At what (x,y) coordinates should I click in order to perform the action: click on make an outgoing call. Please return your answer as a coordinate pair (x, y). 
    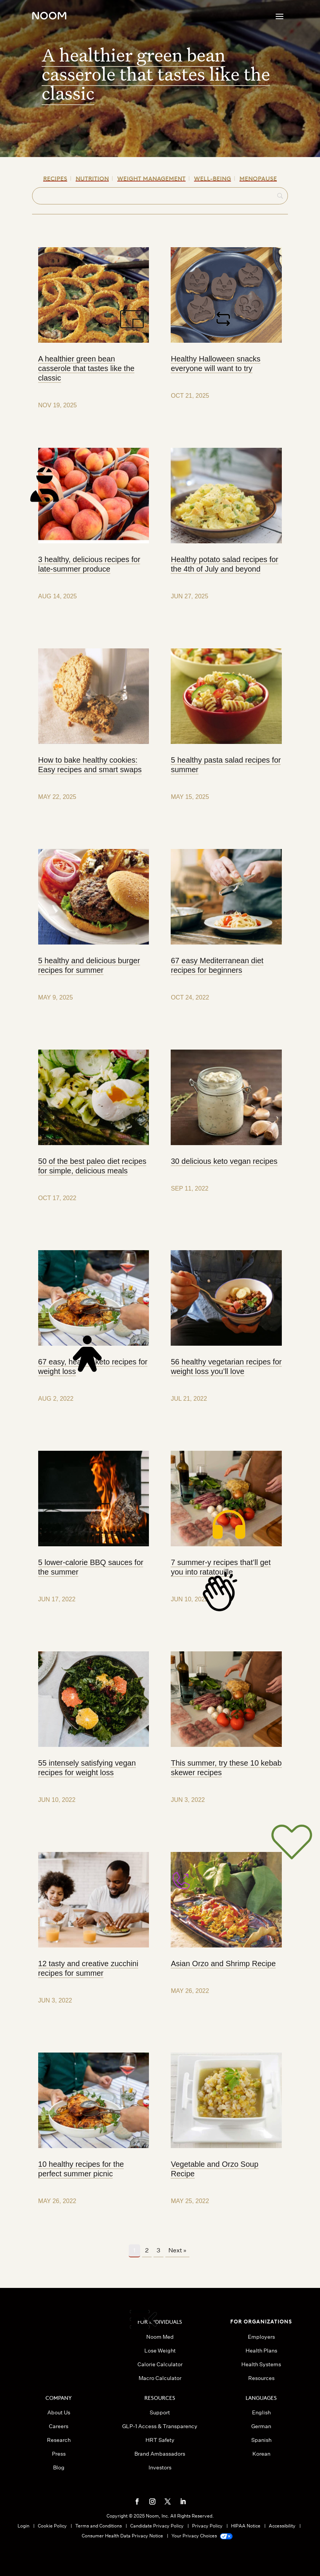
    Looking at the image, I should click on (181, 1880).